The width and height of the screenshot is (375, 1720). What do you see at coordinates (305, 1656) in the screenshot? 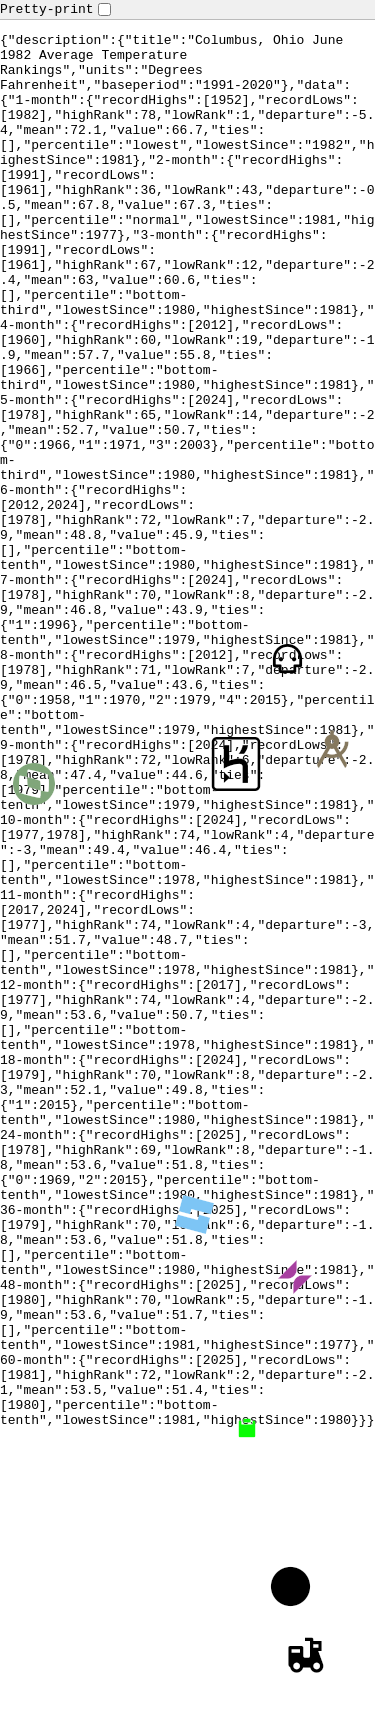
I see `select e-bike as transportation mode` at bounding box center [305, 1656].